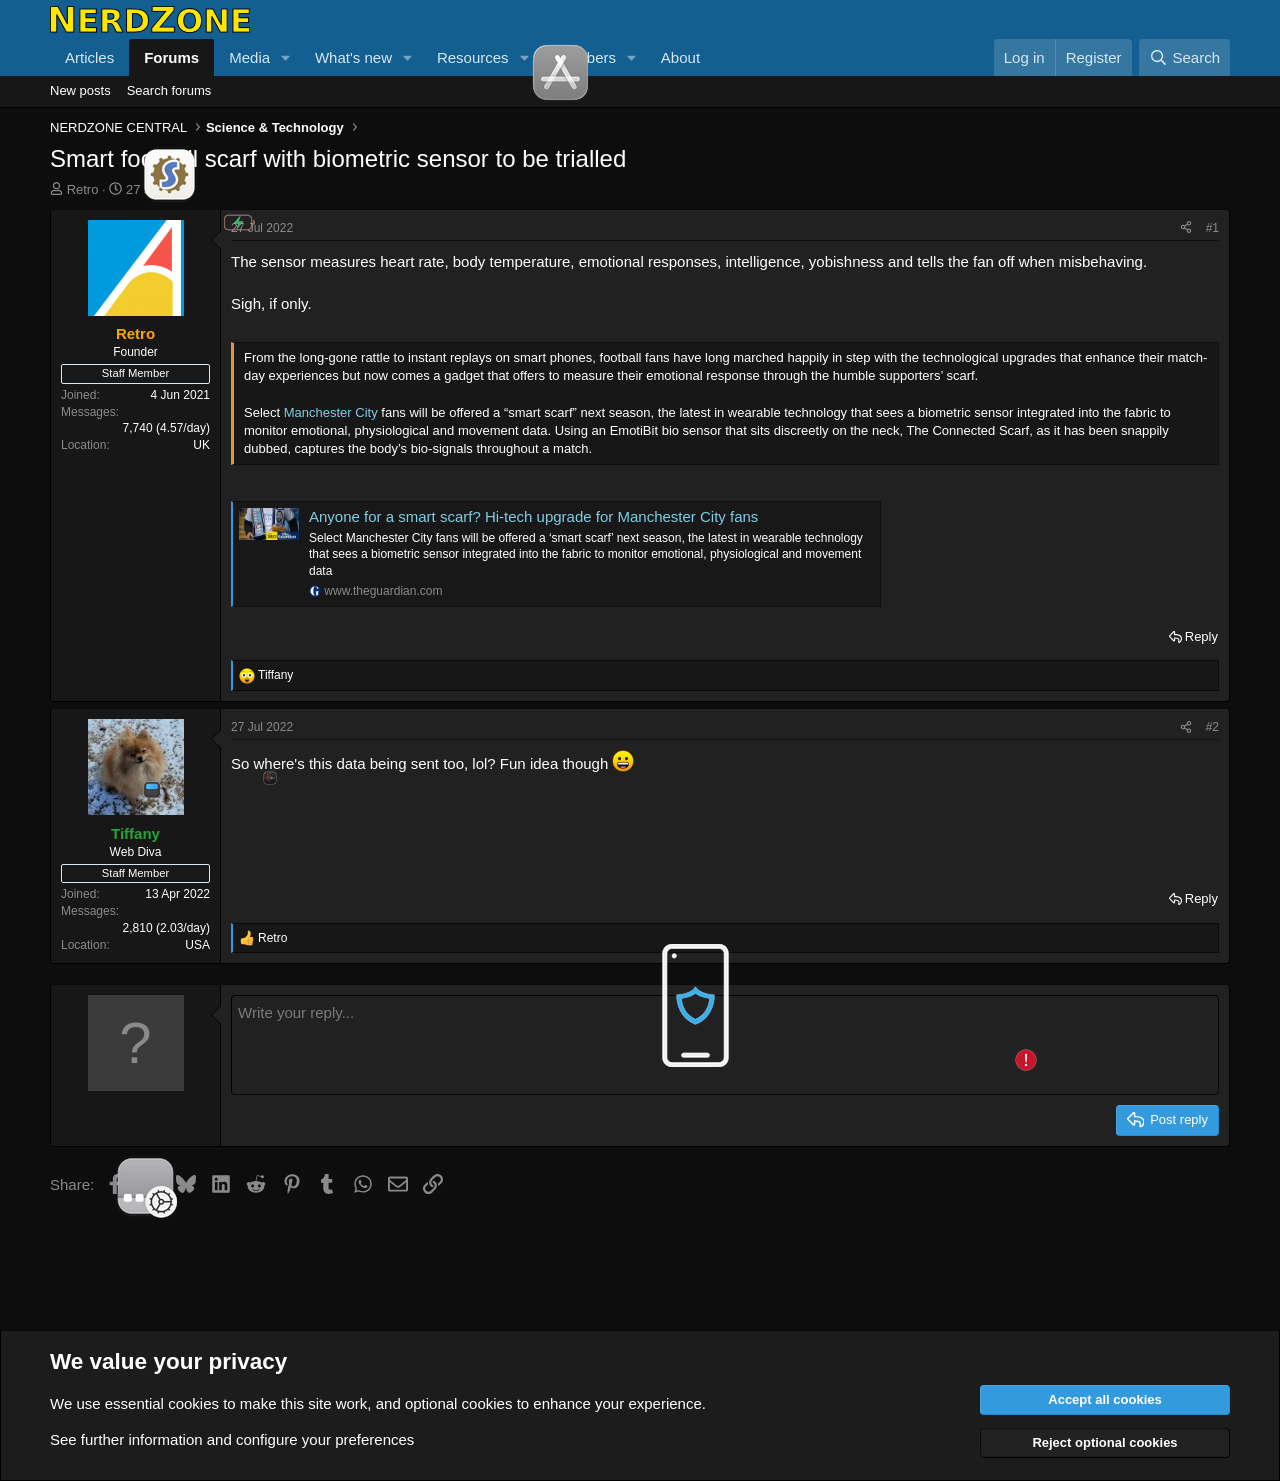  Describe the element at coordinates (146, 1187) in the screenshot. I see `configure xfce panel layout and profiles` at that location.